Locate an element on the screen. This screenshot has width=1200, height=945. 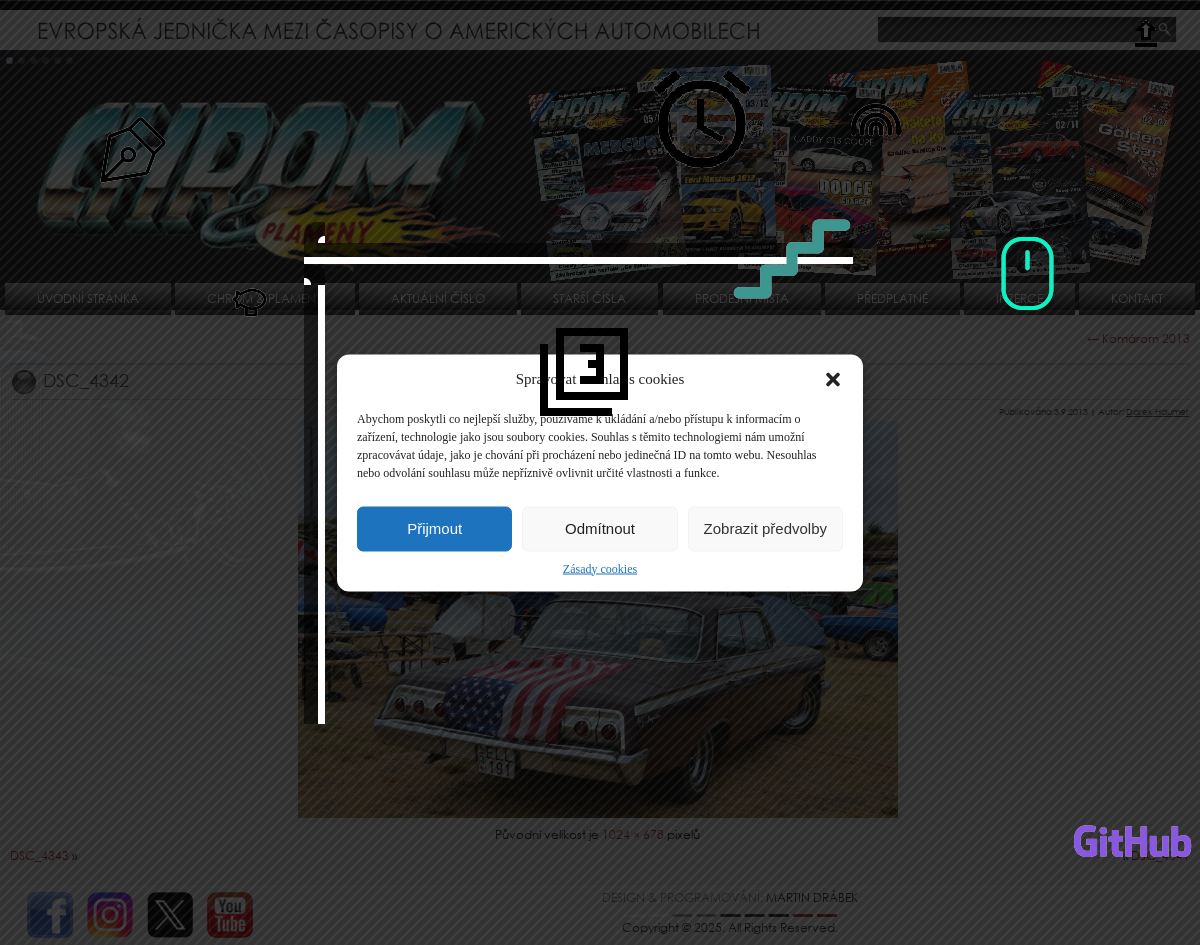
set or manage alarms is located at coordinates (702, 119).